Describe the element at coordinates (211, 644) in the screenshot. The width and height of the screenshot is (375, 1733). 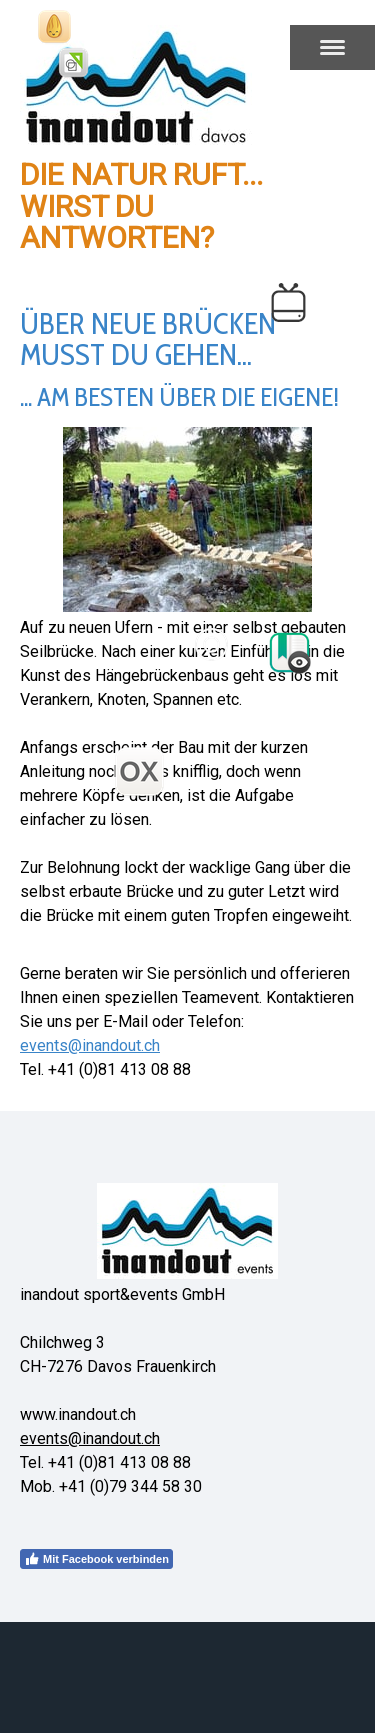
I see `indicates camera is currently active` at that location.